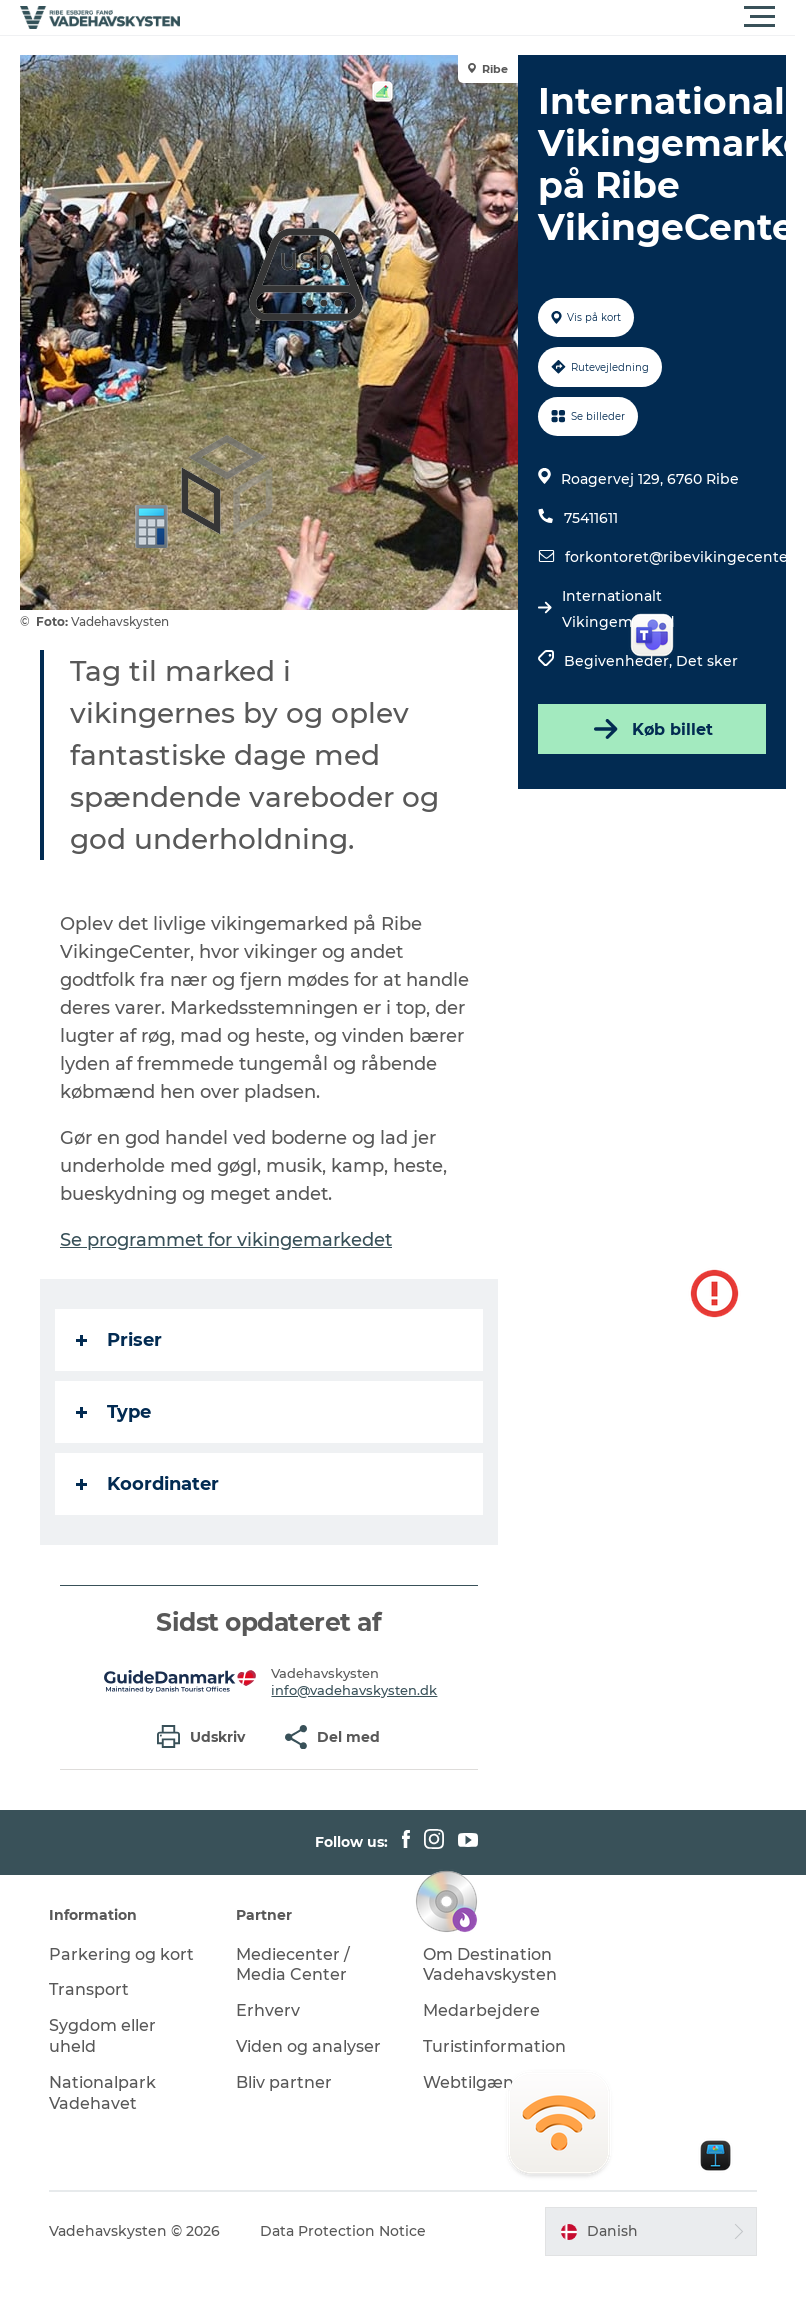 The width and height of the screenshot is (806, 2299). What do you see at coordinates (151, 526) in the screenshot?
I see `open the calculator app` at bounding box center [151, 526].